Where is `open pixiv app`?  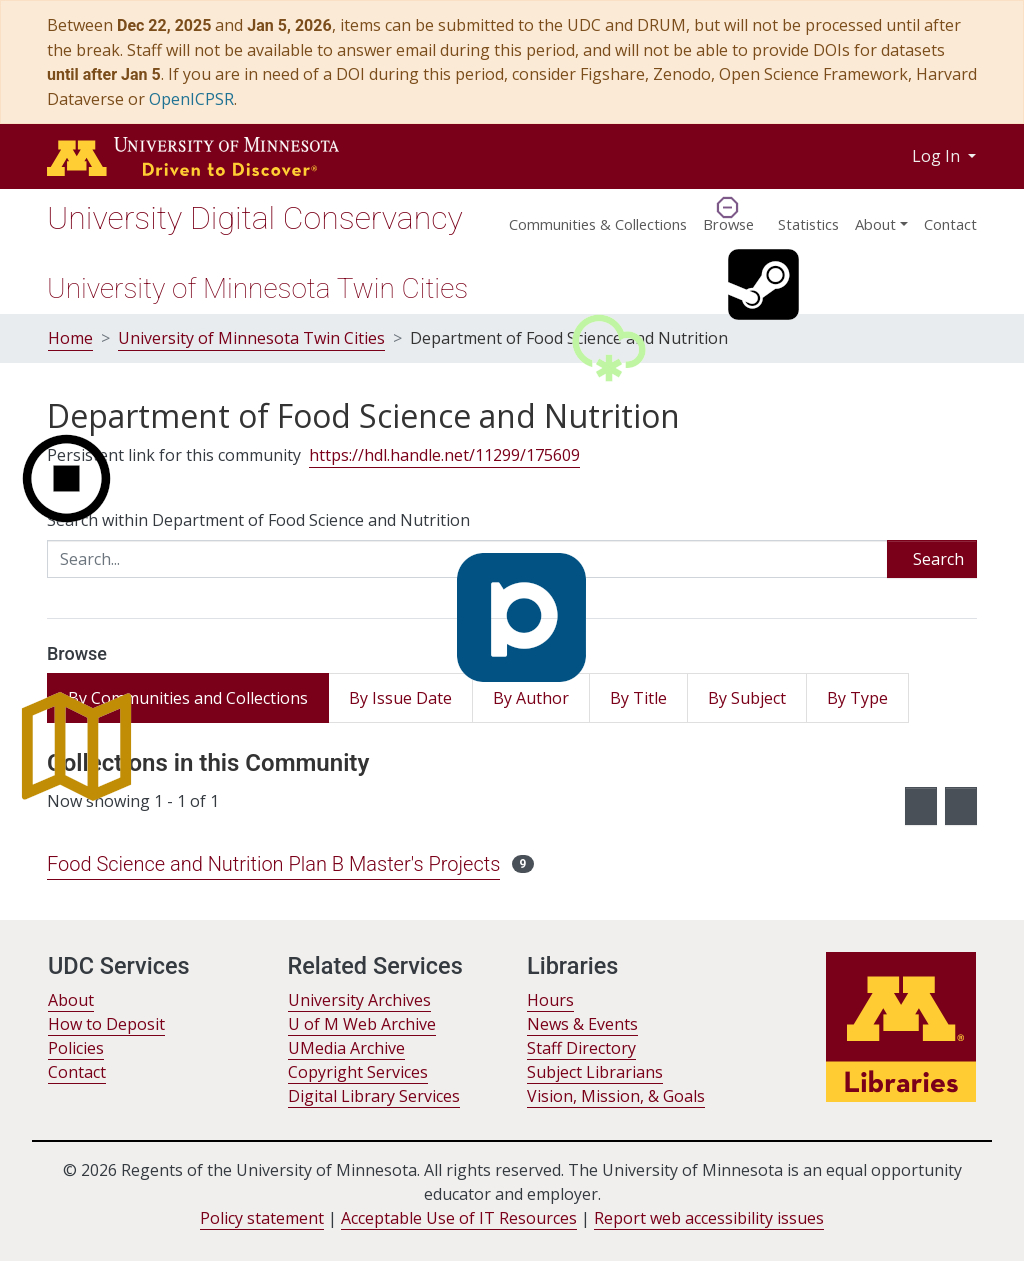
open pixiv app is located at coordinates (521, 617).